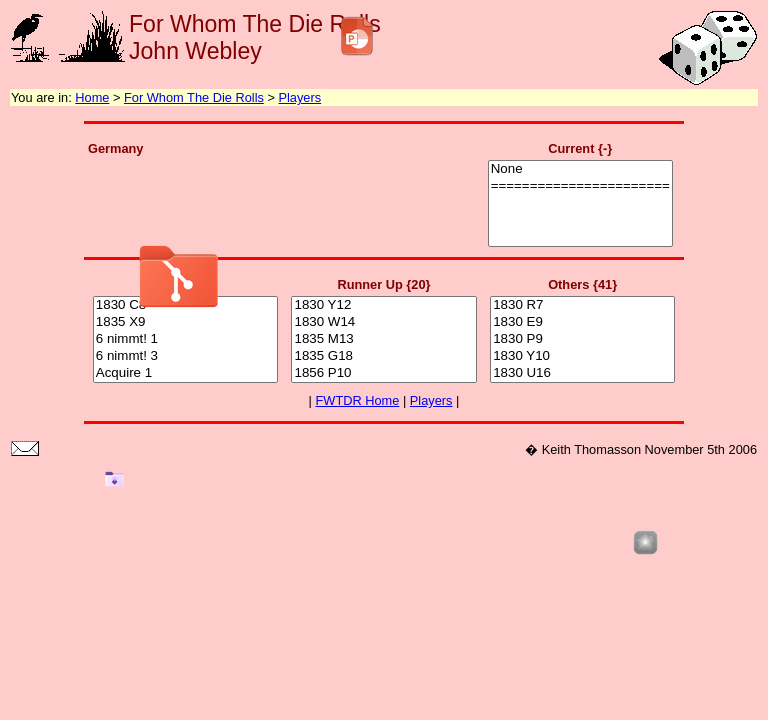  What do you see at coordinates (178, 278) in the screenshot?
I see `open git repository folder` at bounding box center [178, 278].